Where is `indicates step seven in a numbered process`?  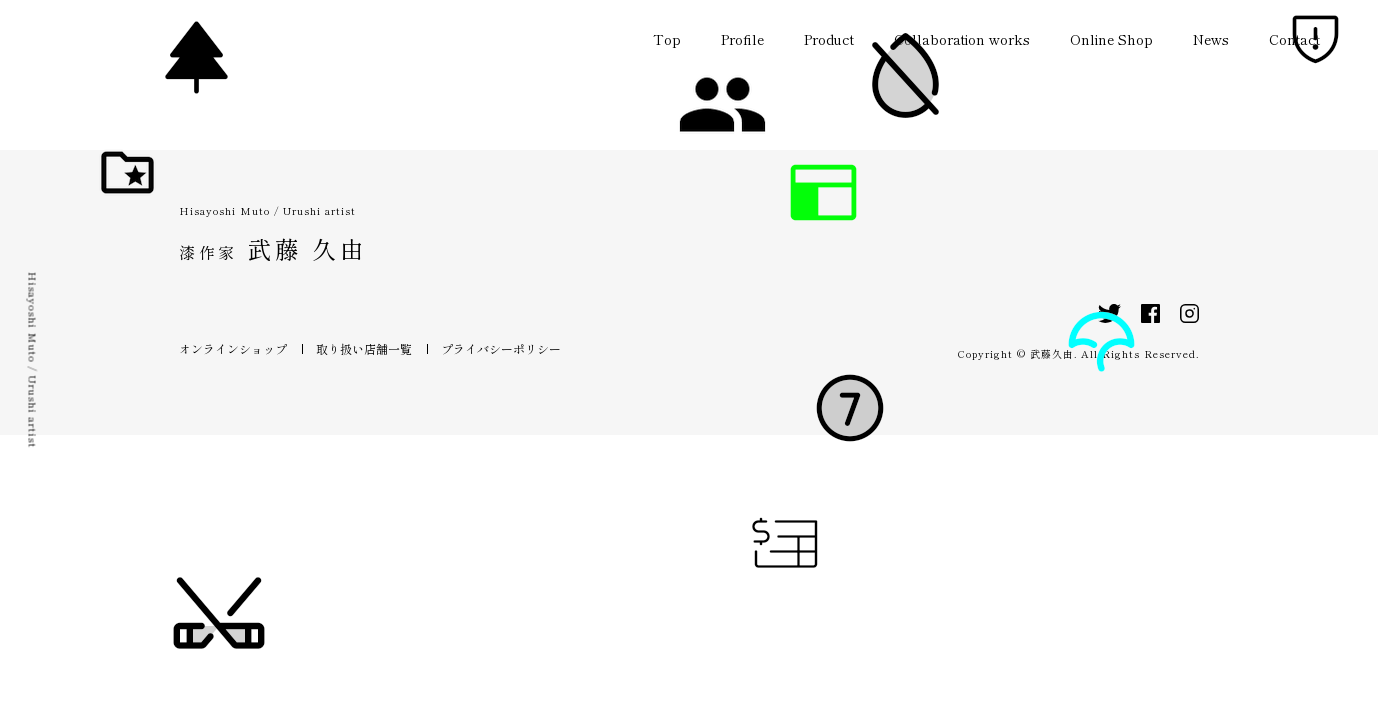
indicates step seven in a numbered process is located at coordinates (850, 408).